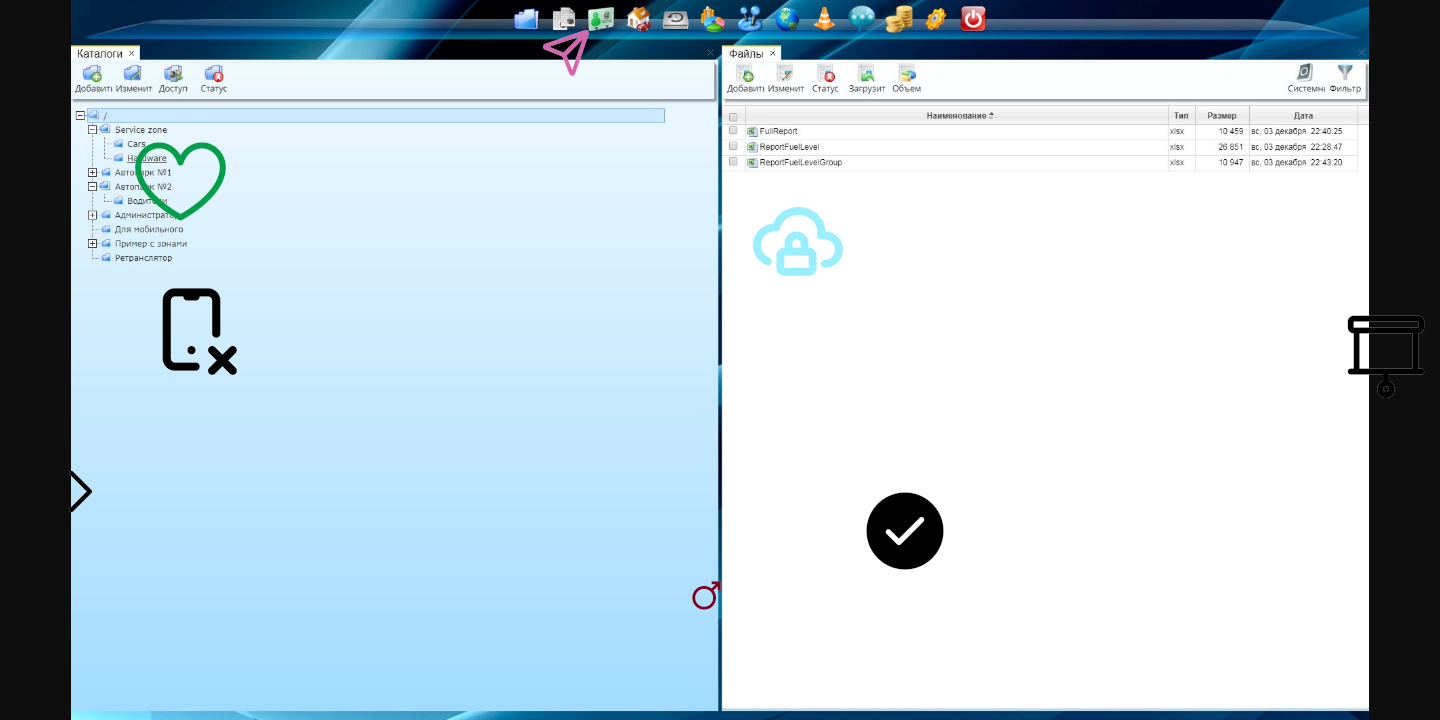 This screenshot has height=720, width=1440. Describe the element at coordinates (796, 239) in the screenshot. I see `secure cloud storage` at that location.